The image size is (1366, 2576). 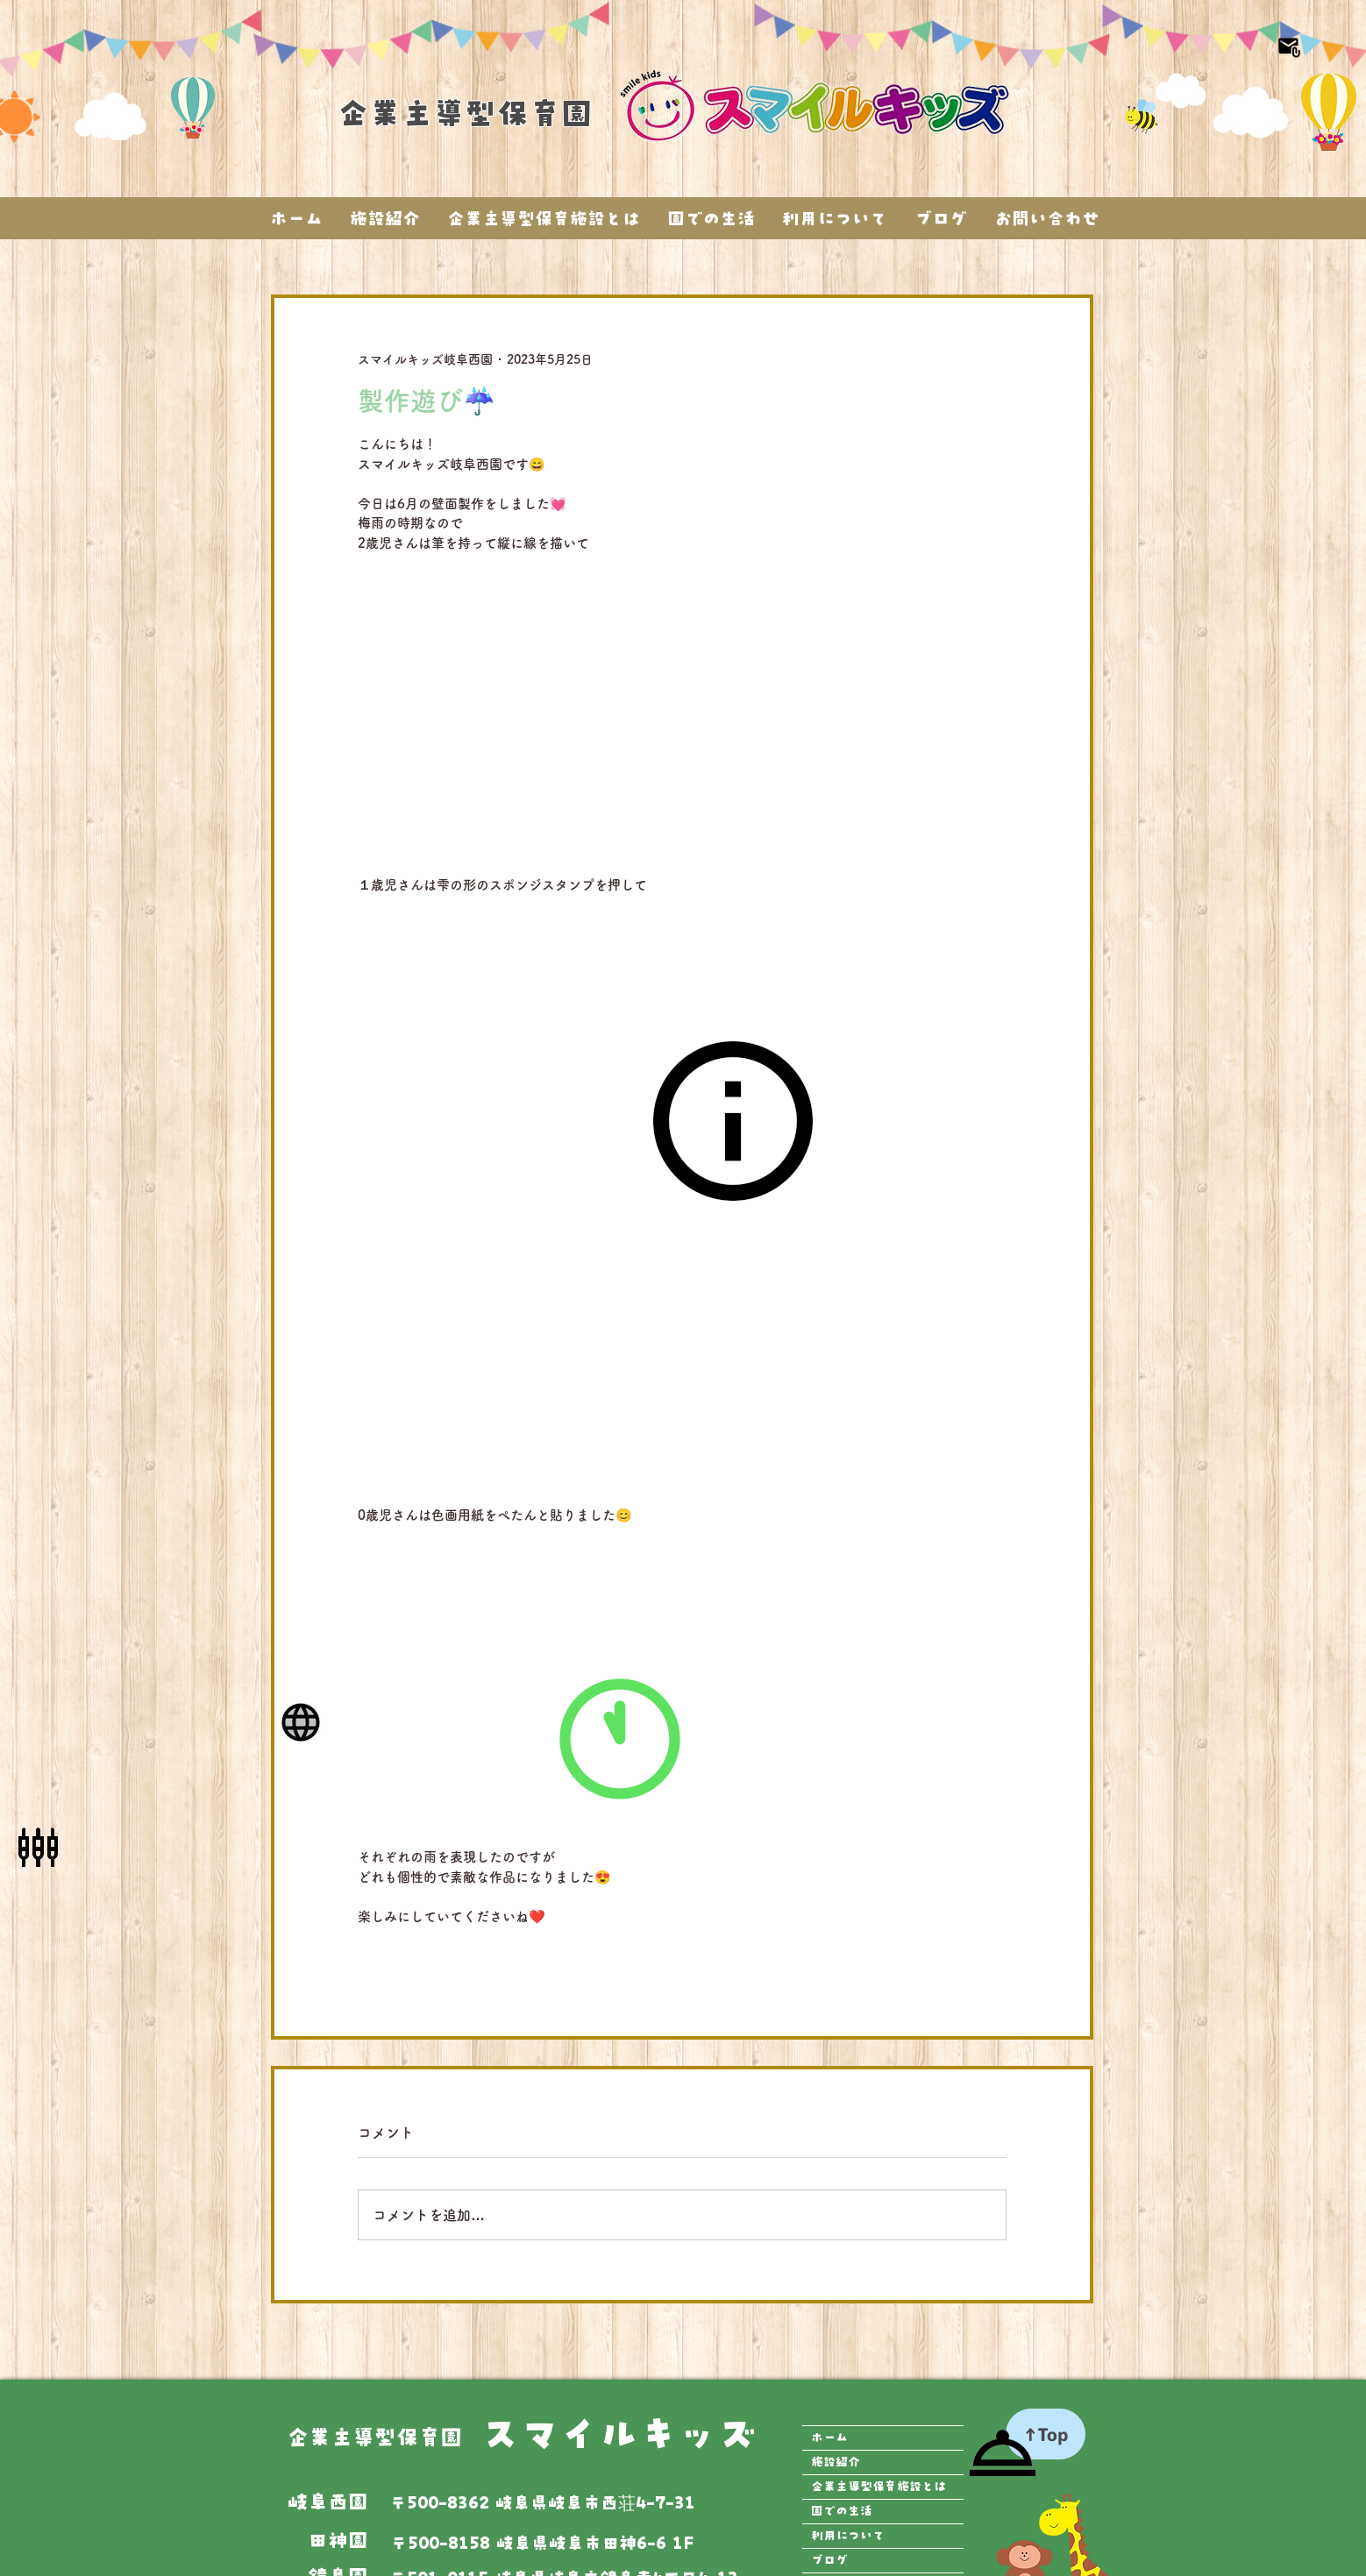 What do you see at coordinates (301, 1722) in the screenshot?
I see `change language or region settings` at bounding box center [301, 1722].